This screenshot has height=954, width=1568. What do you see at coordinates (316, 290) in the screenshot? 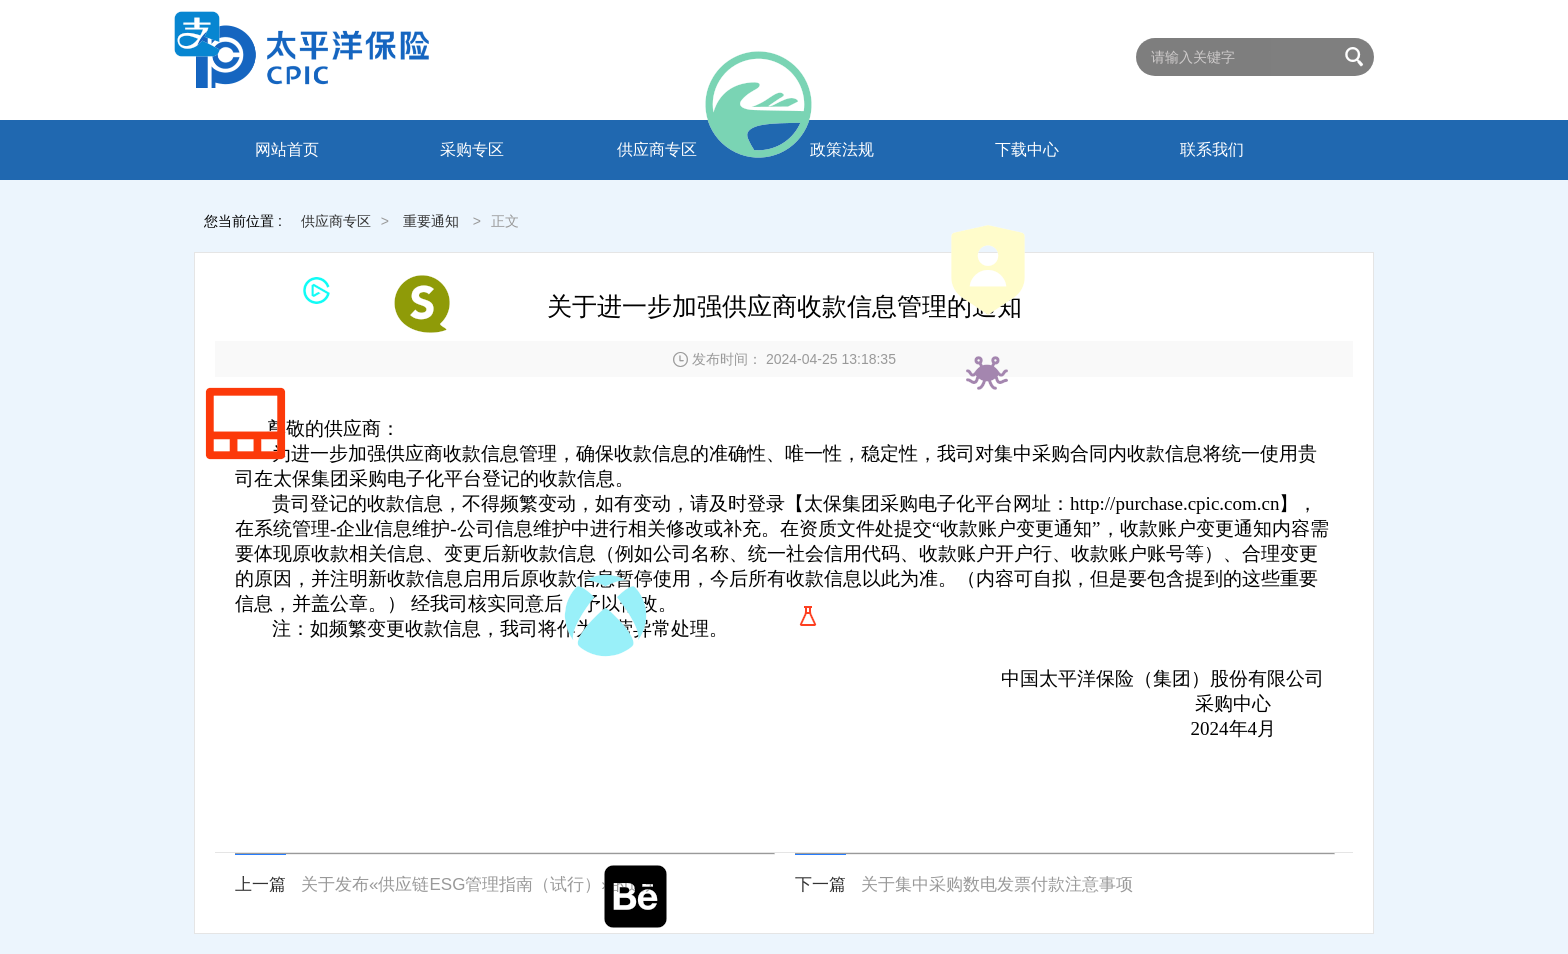
I see `elgato brand logo` at bounding box center [316, 290].